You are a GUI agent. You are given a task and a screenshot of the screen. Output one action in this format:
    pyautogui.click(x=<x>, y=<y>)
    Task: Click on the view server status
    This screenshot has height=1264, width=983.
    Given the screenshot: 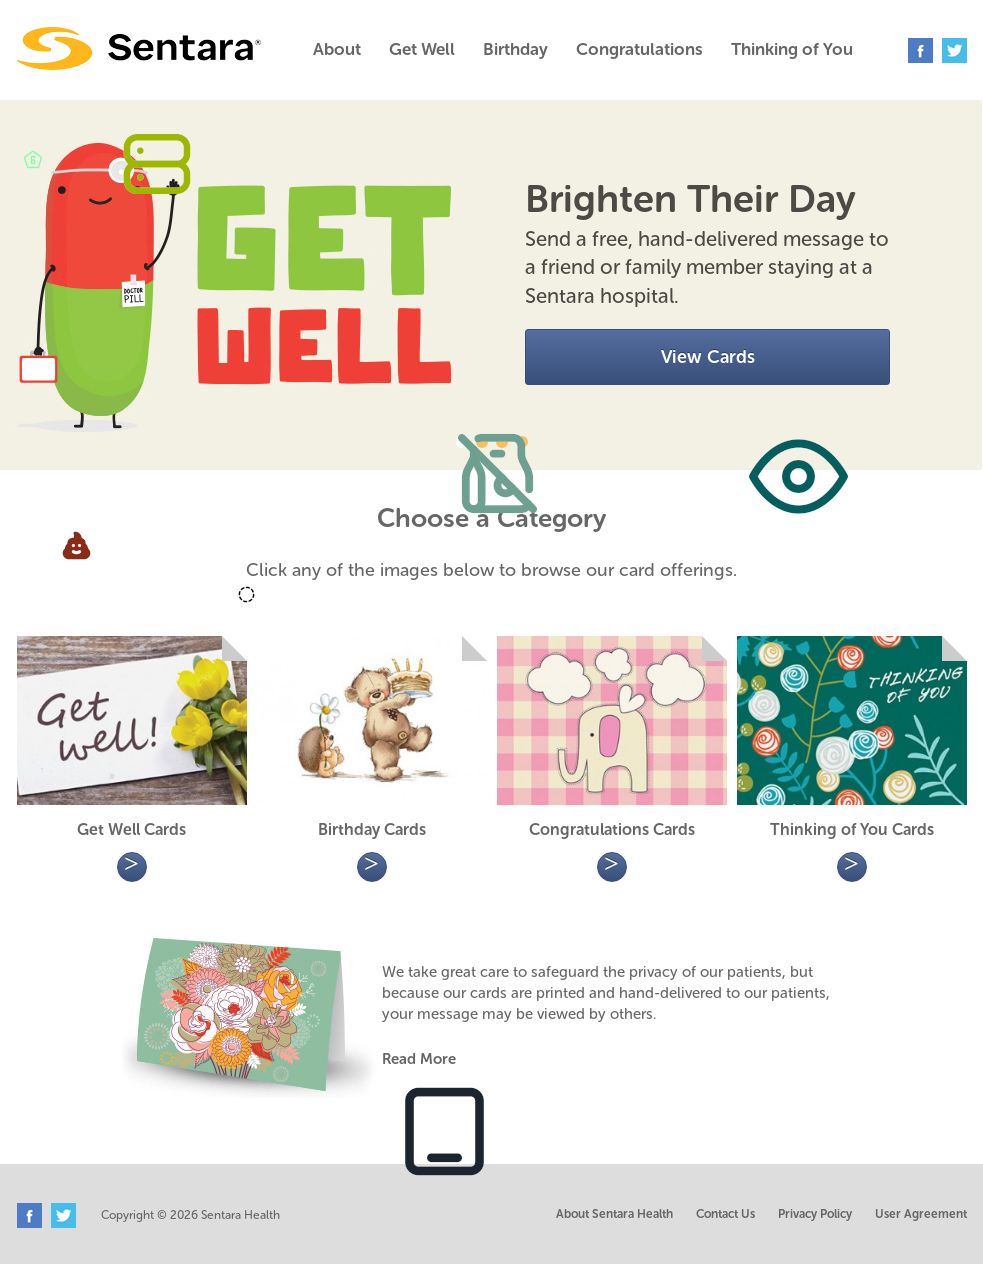 What is the action you would take?
    pyautogui.click(x=157, y=164)
    